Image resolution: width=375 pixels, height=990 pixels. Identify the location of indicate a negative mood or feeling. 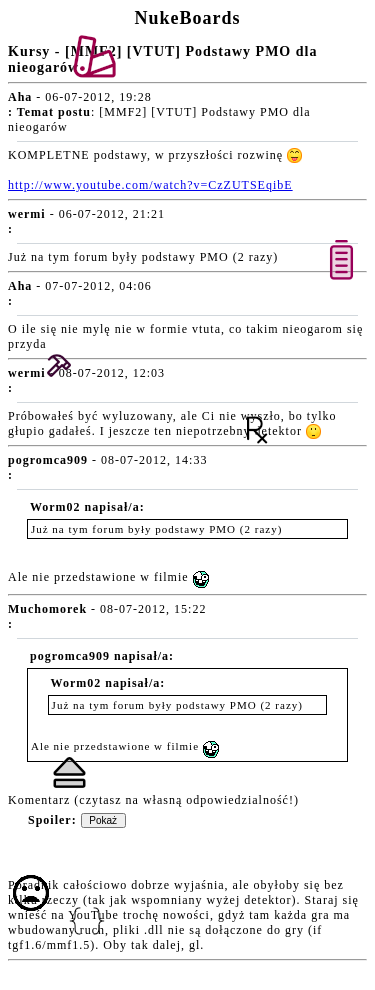
(31, 893).